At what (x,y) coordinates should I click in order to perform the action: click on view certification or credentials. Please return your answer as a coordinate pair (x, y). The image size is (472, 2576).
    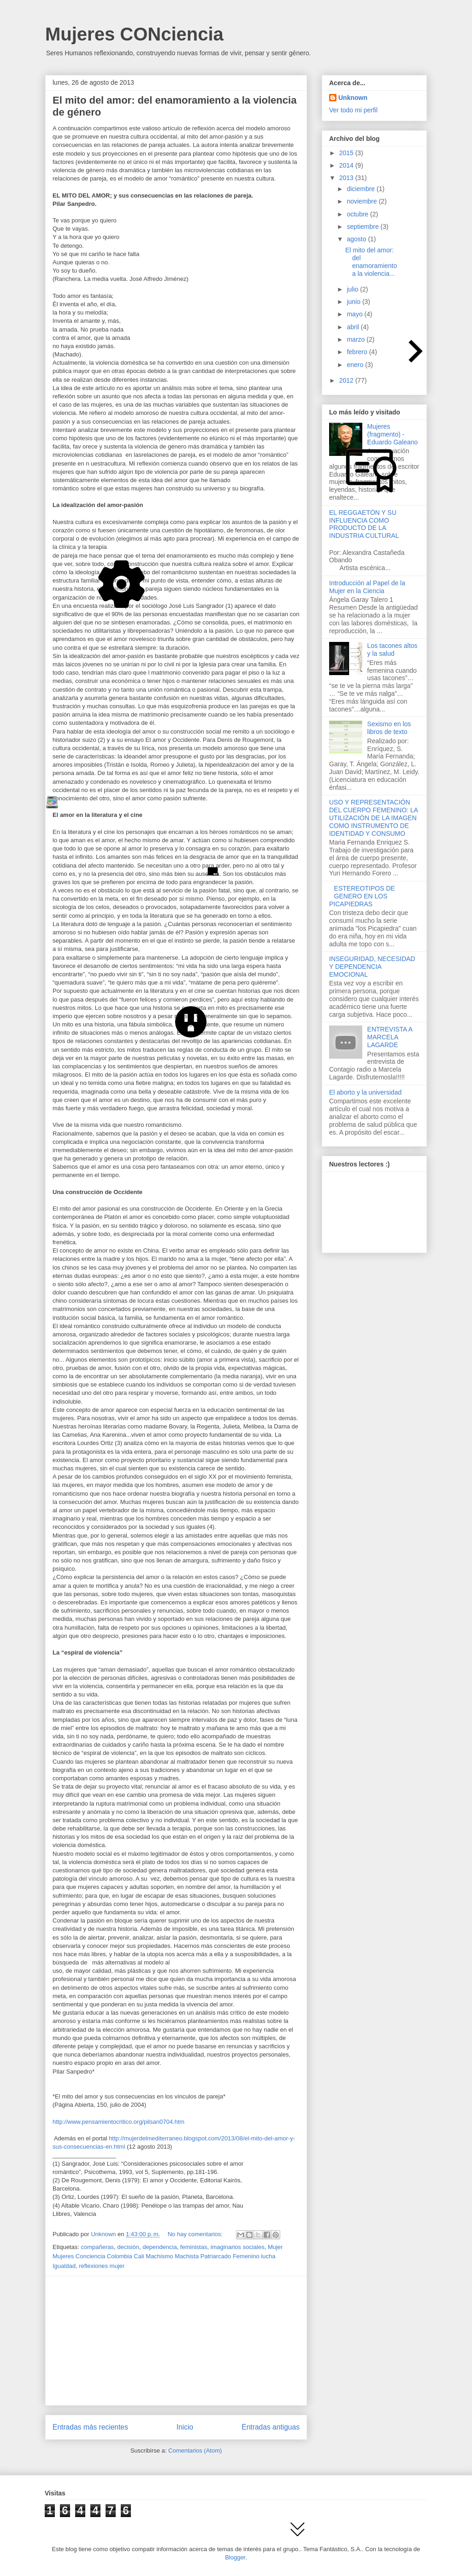
    Looking at the image, I should click on (369, 469).